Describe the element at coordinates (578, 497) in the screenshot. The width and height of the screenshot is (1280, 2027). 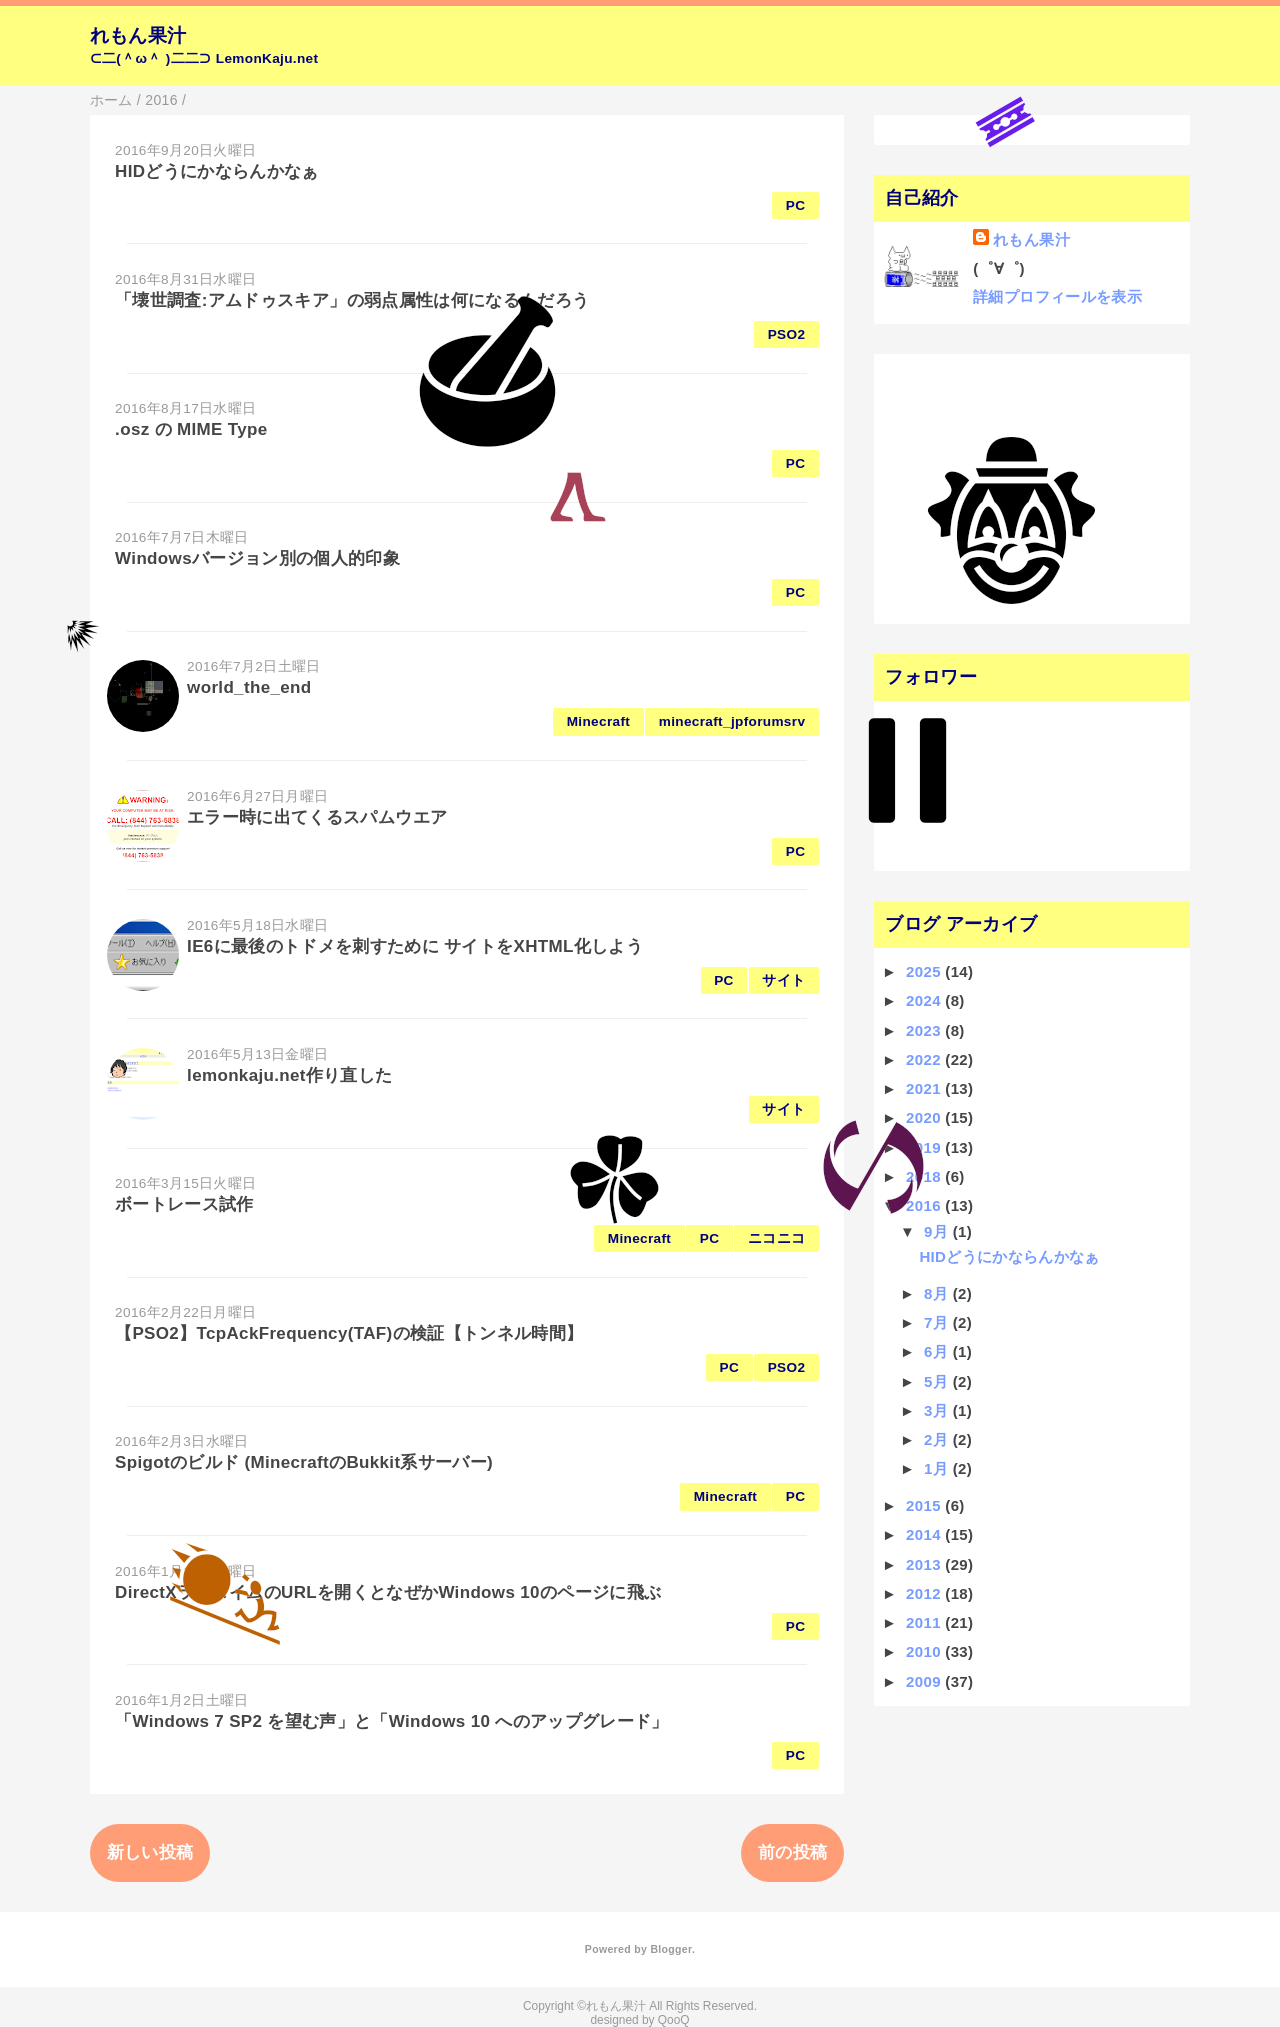
I see `indicates walking or movement action` at that location.